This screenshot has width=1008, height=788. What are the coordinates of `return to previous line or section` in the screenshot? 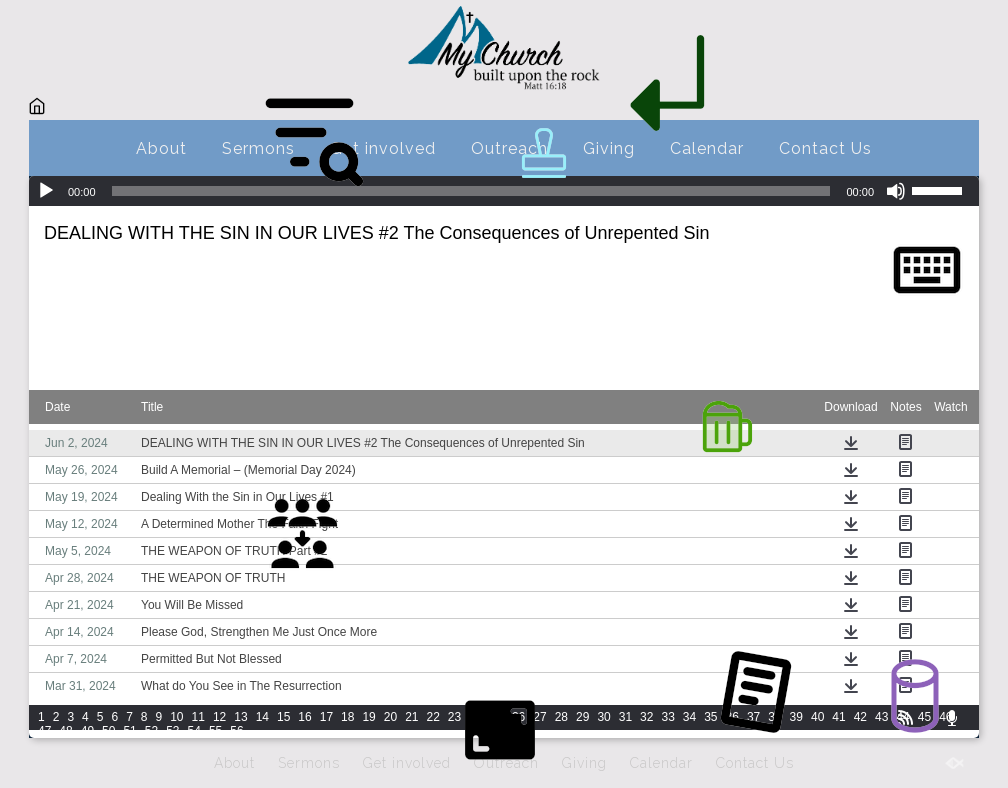 It's located at (671, 83).